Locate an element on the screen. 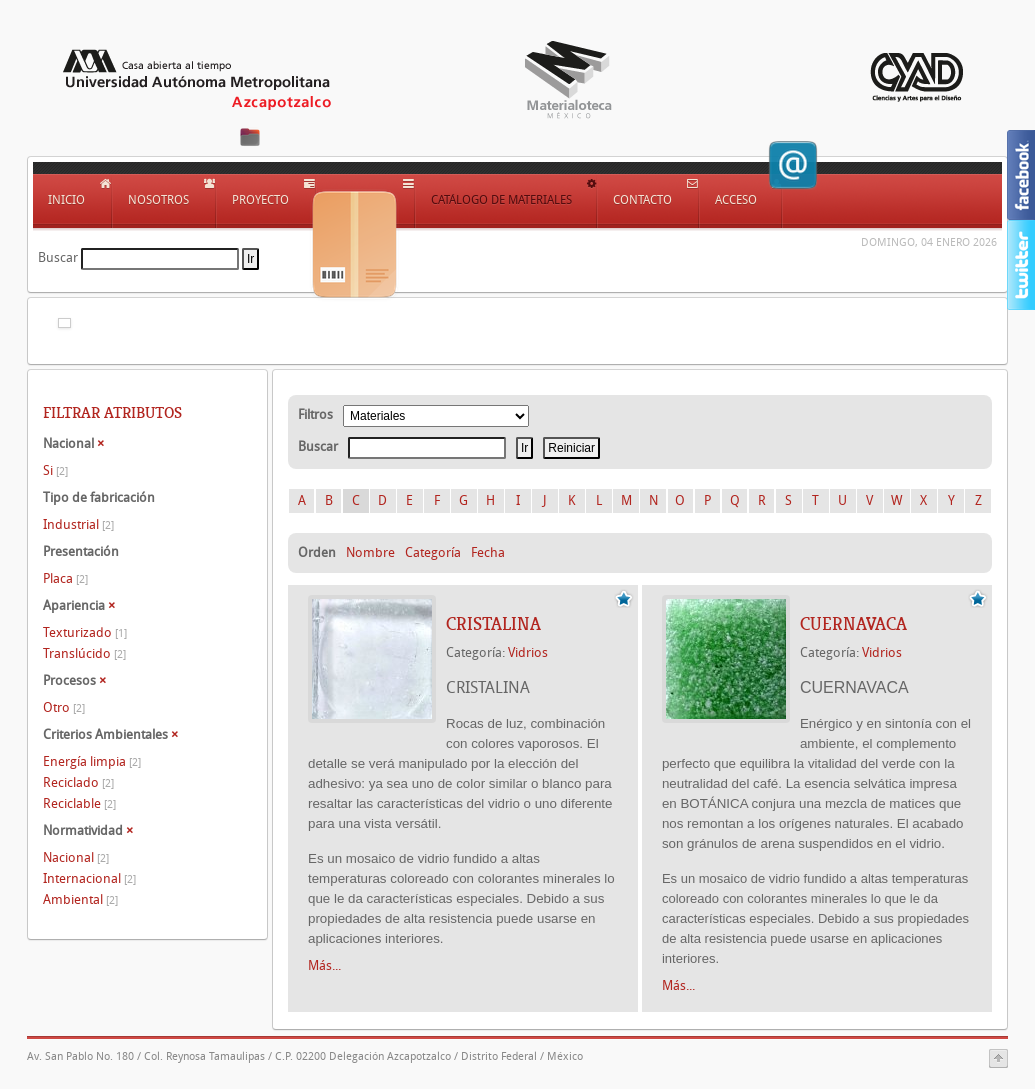  a software package or archive file is located at coordinates (354, 244).